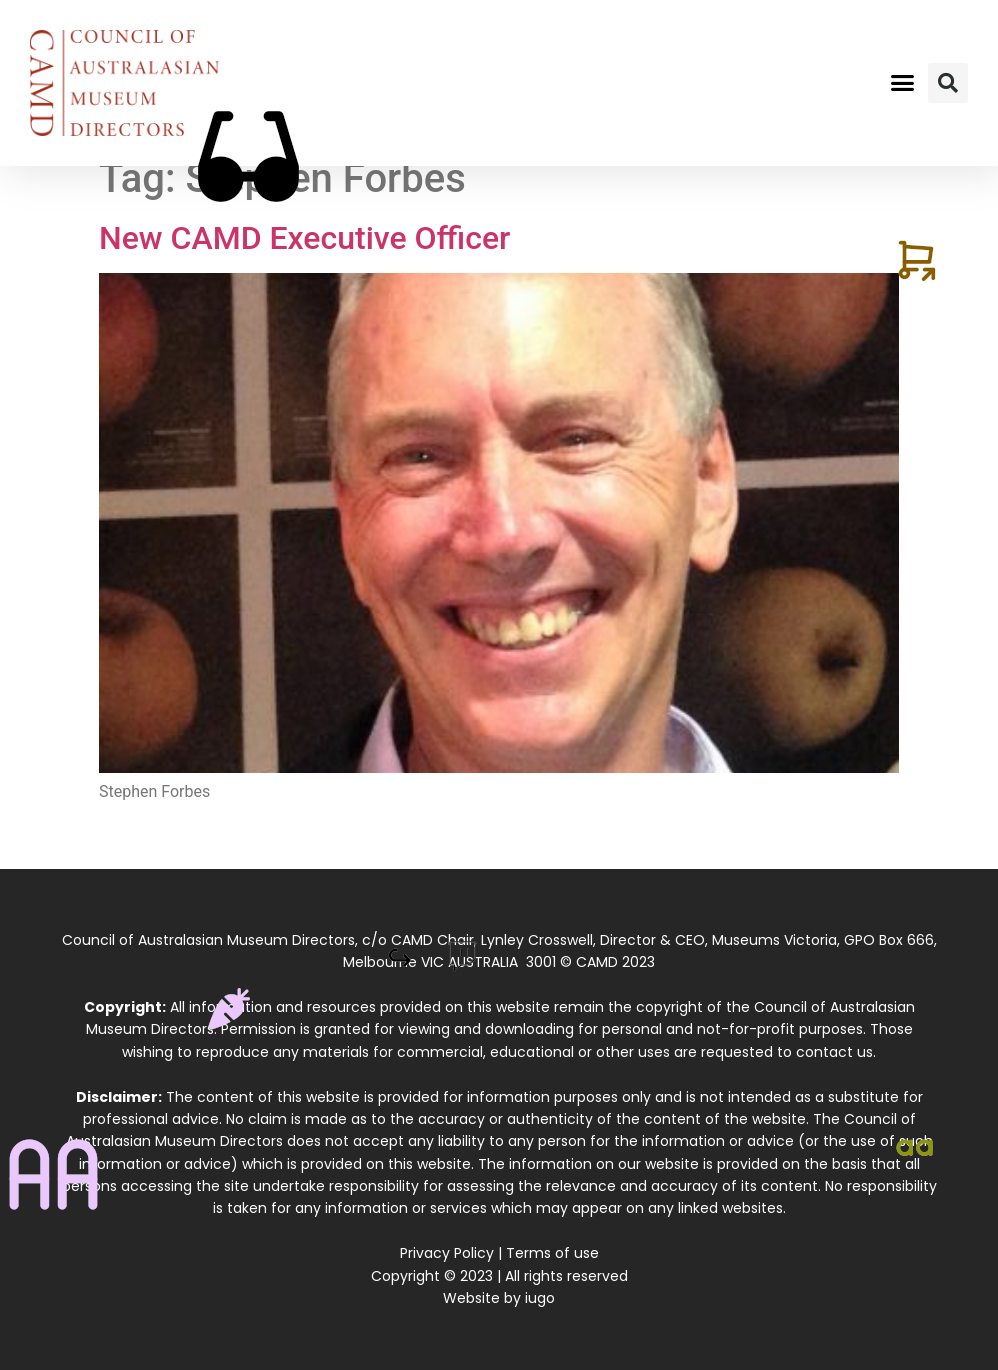  What do you see at coordinates (228, 1009) in the screenshot?
I see `access food or grocery-related features` at bounding box center [228, 1009].